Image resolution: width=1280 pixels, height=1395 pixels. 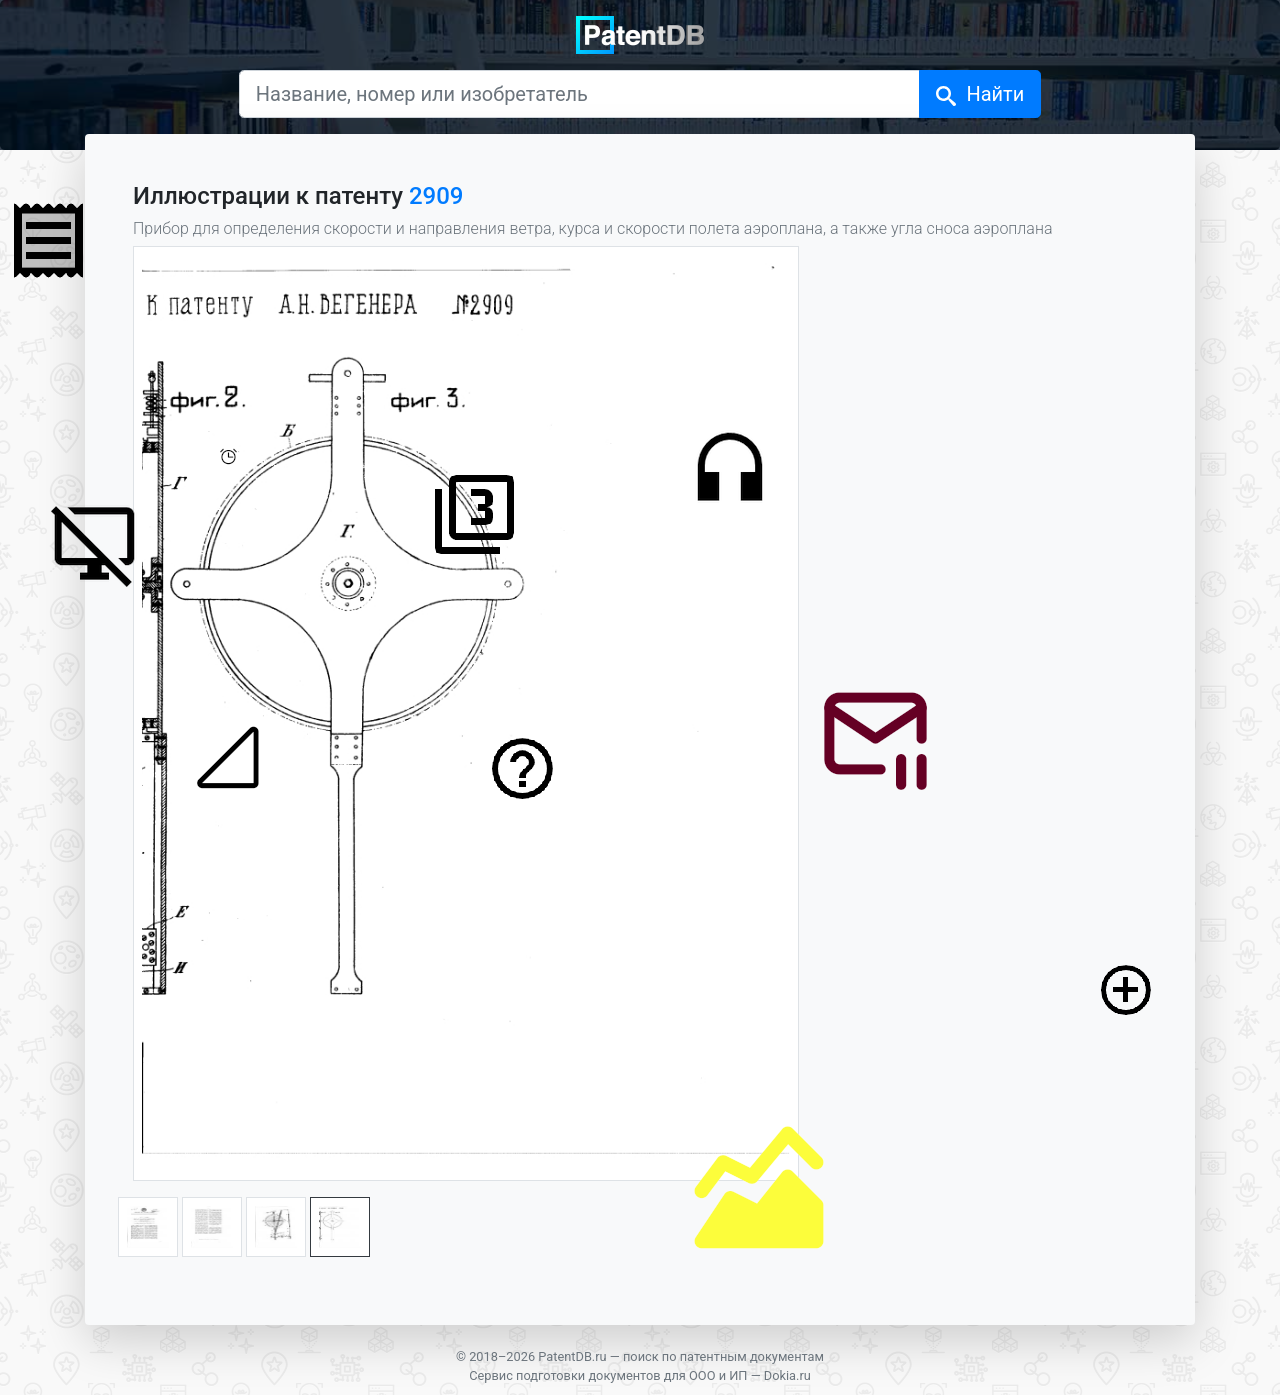 What do you see at coordinates (730, 472) in the screenshot?
I see `access audio or voice call support` at bounding box center [730, 472].